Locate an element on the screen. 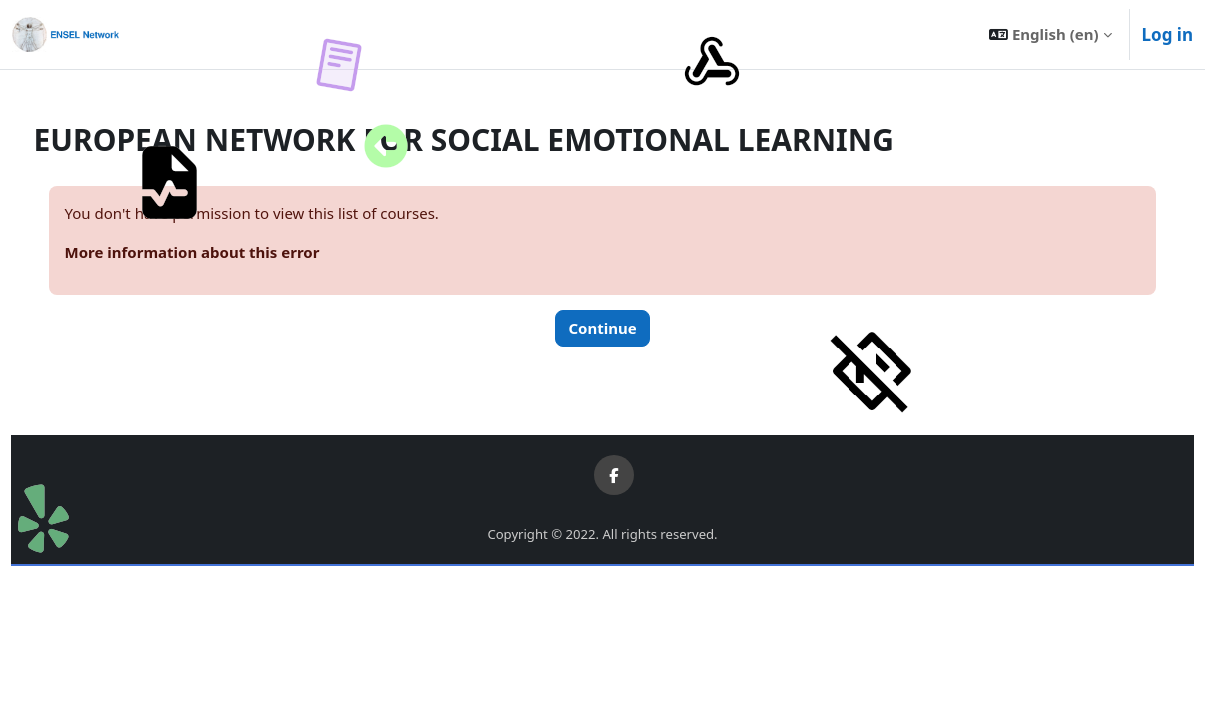 This screenshot has height=720, width=1205. view medical records or health documents is located at coordinates (169, 182).